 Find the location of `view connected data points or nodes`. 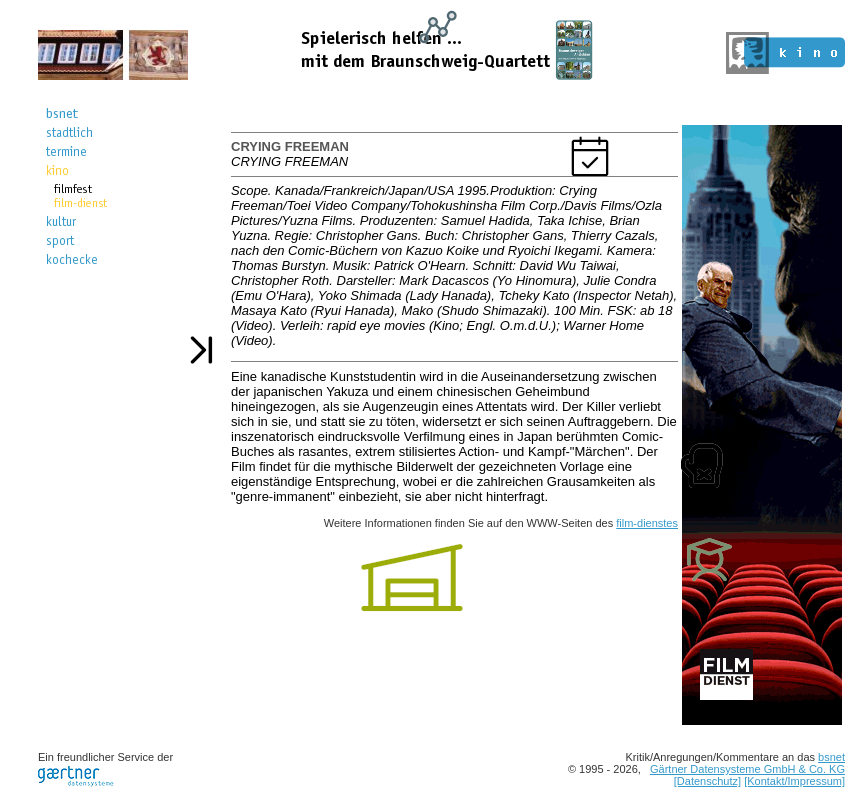

view connected data points or nodes is located at coordinates (438, 27).